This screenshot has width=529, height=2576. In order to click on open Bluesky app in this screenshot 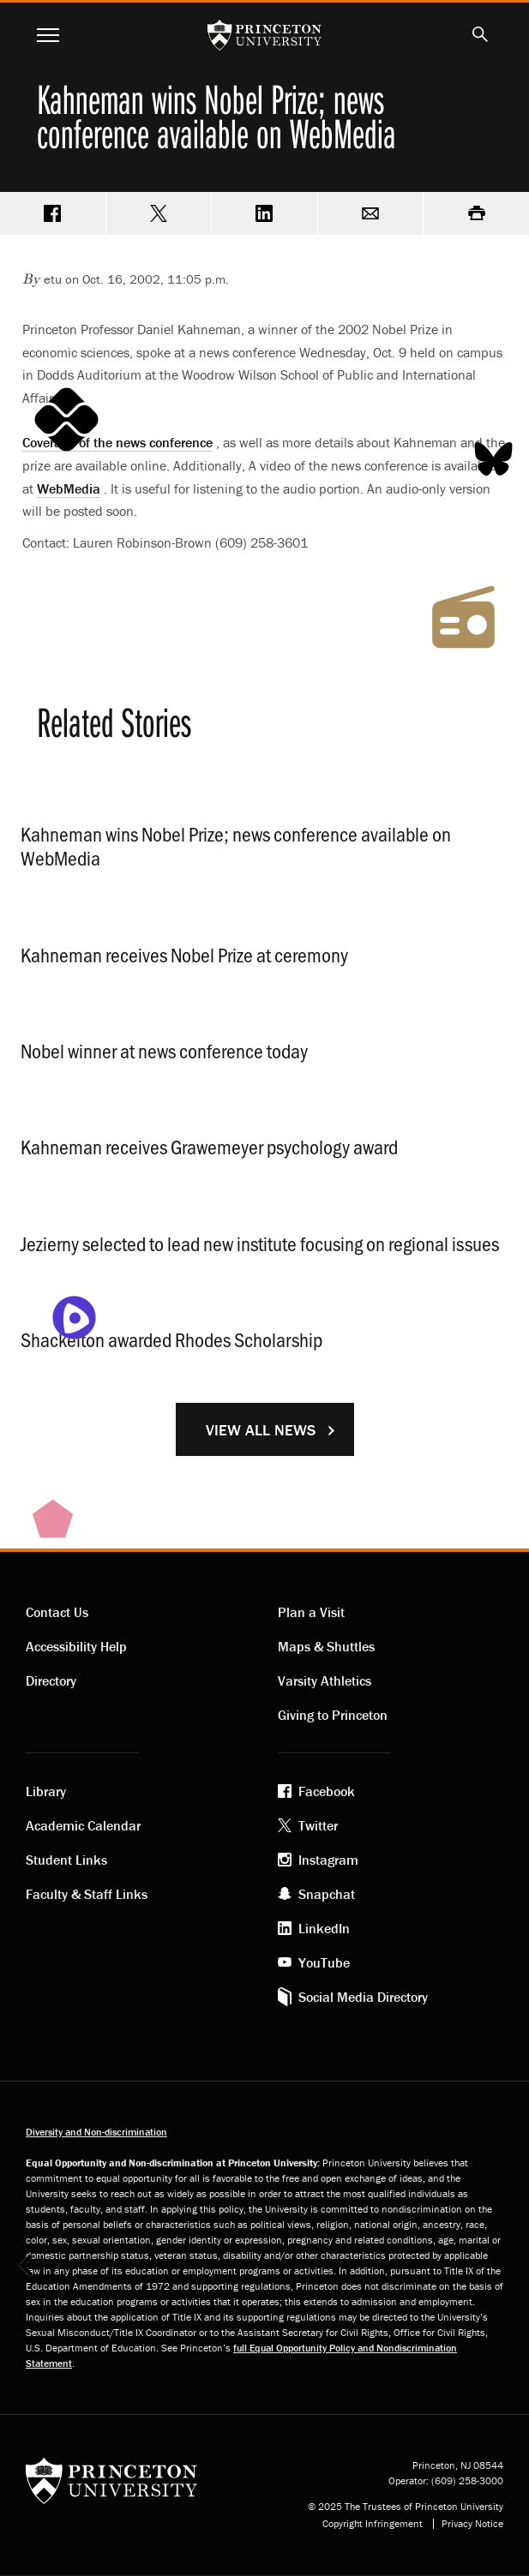, I will do `click(493, 458)`.